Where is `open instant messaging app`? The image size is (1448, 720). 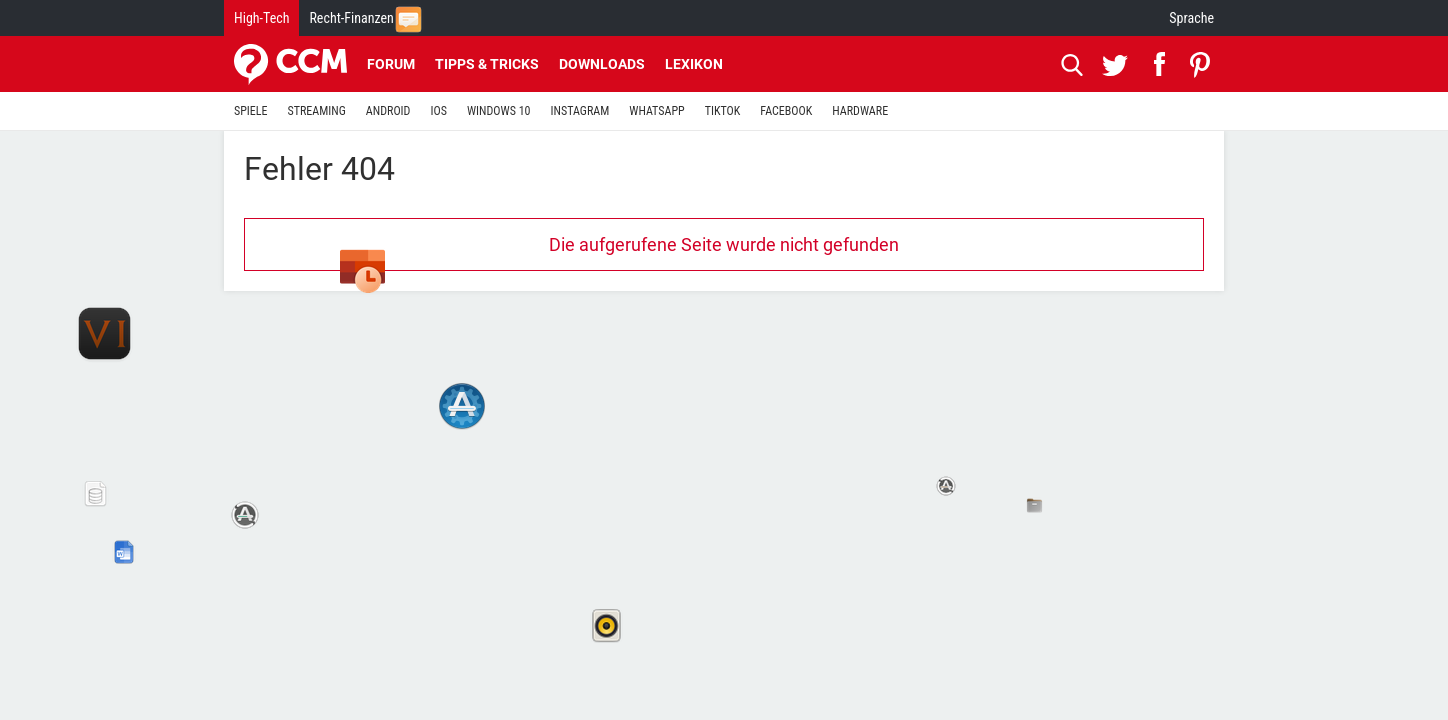
open instant messaging app is located at coordinates (408, 19).